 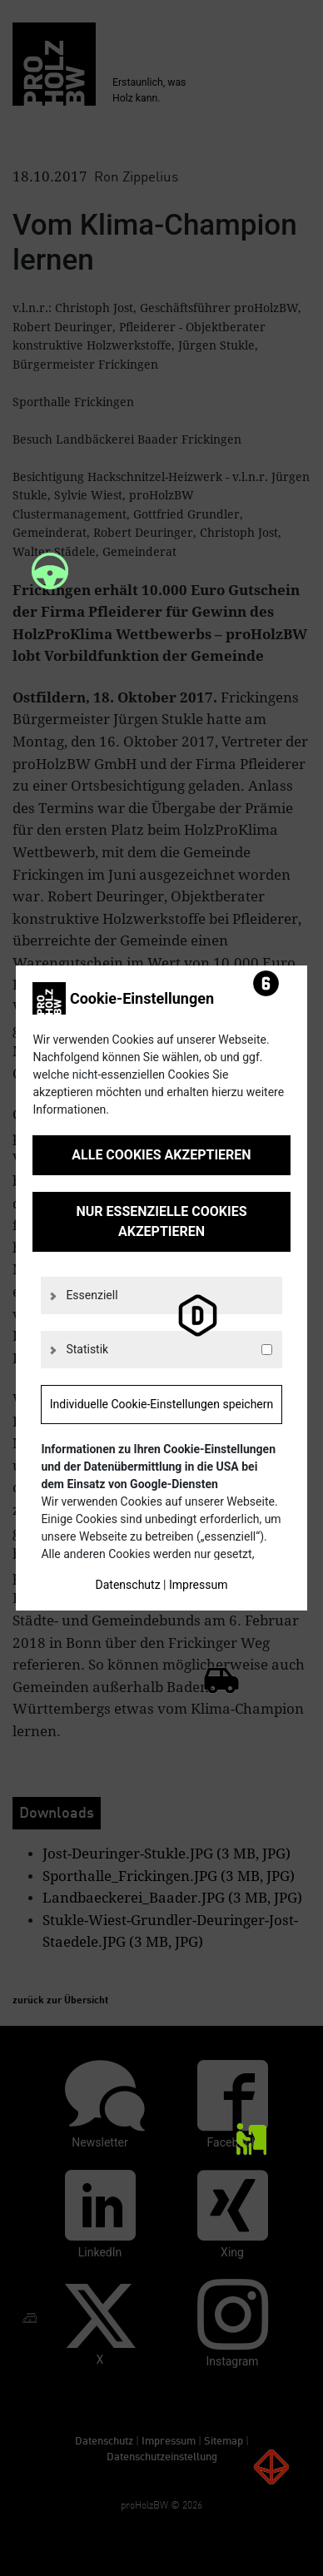 What do you see at coordinates (221, 1680) in the screenshot?
I see `access vehicle or driving settings` at bounding box center [221, 1680].